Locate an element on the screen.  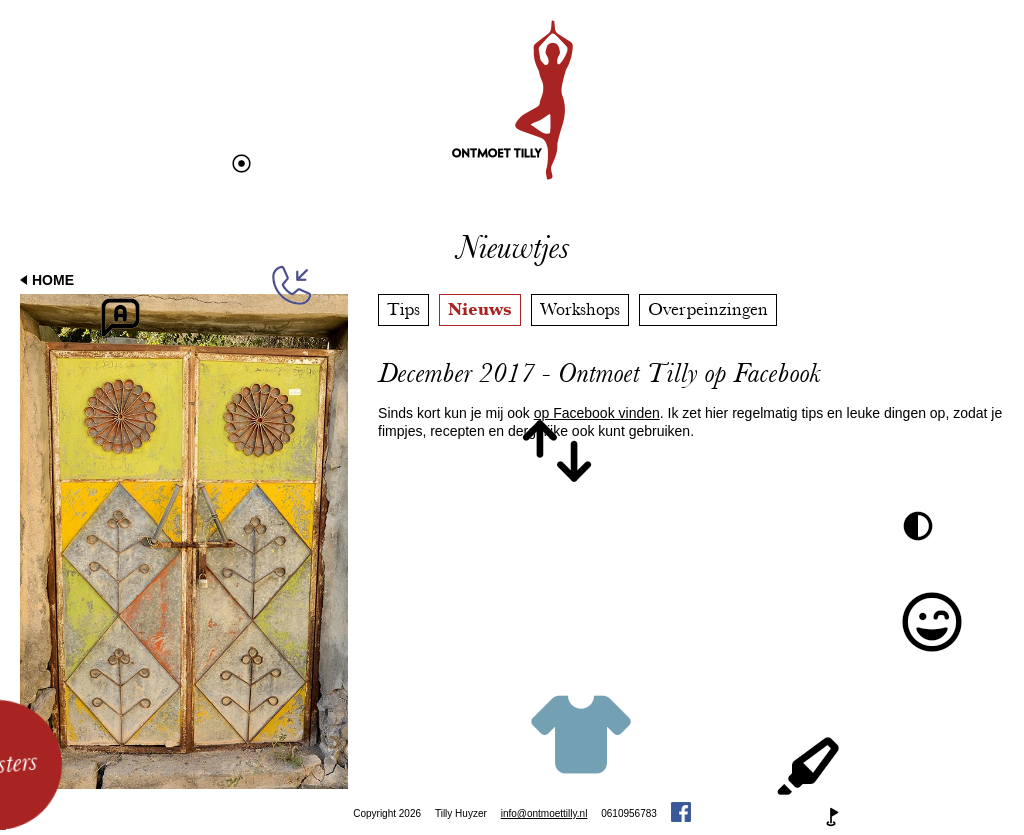
highlight or mark up text is located at coordinates (810, 766).